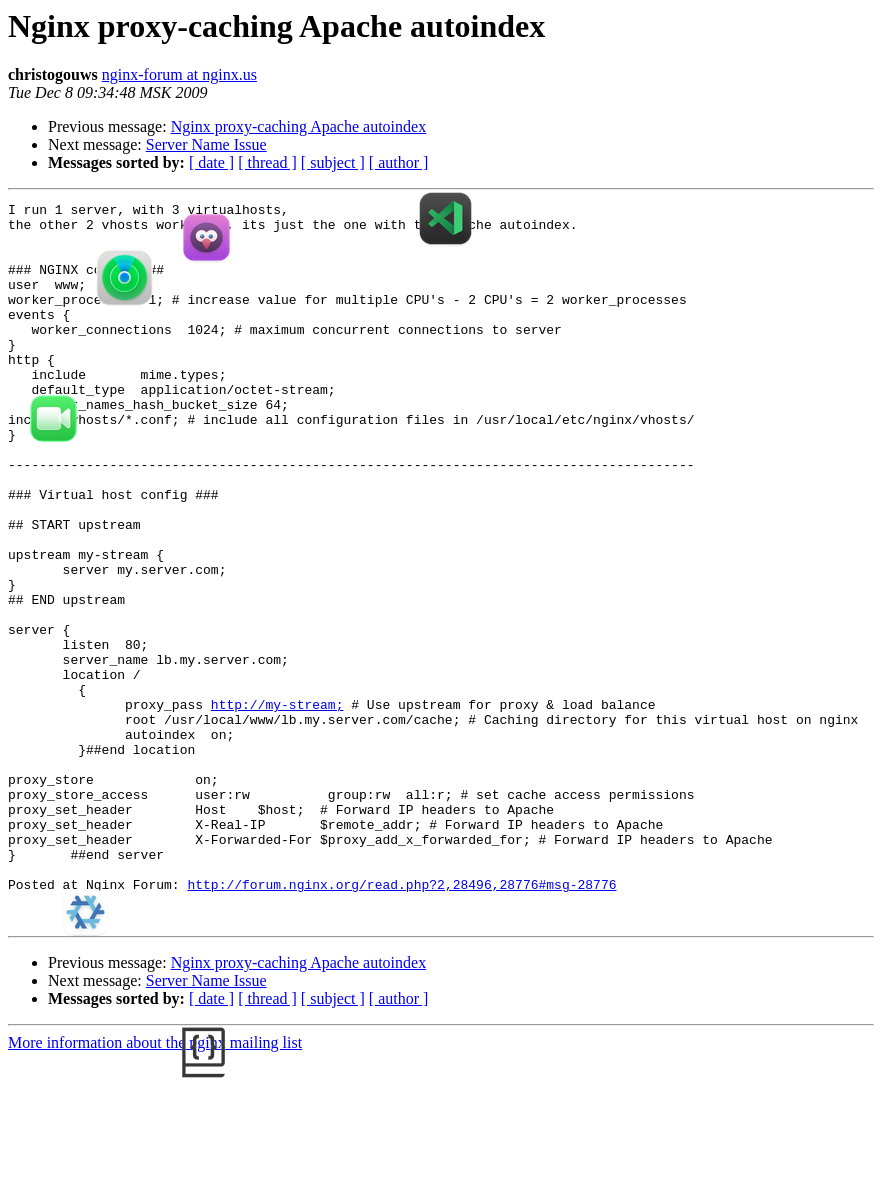  I want to click on open video player application, so click(53, 418).